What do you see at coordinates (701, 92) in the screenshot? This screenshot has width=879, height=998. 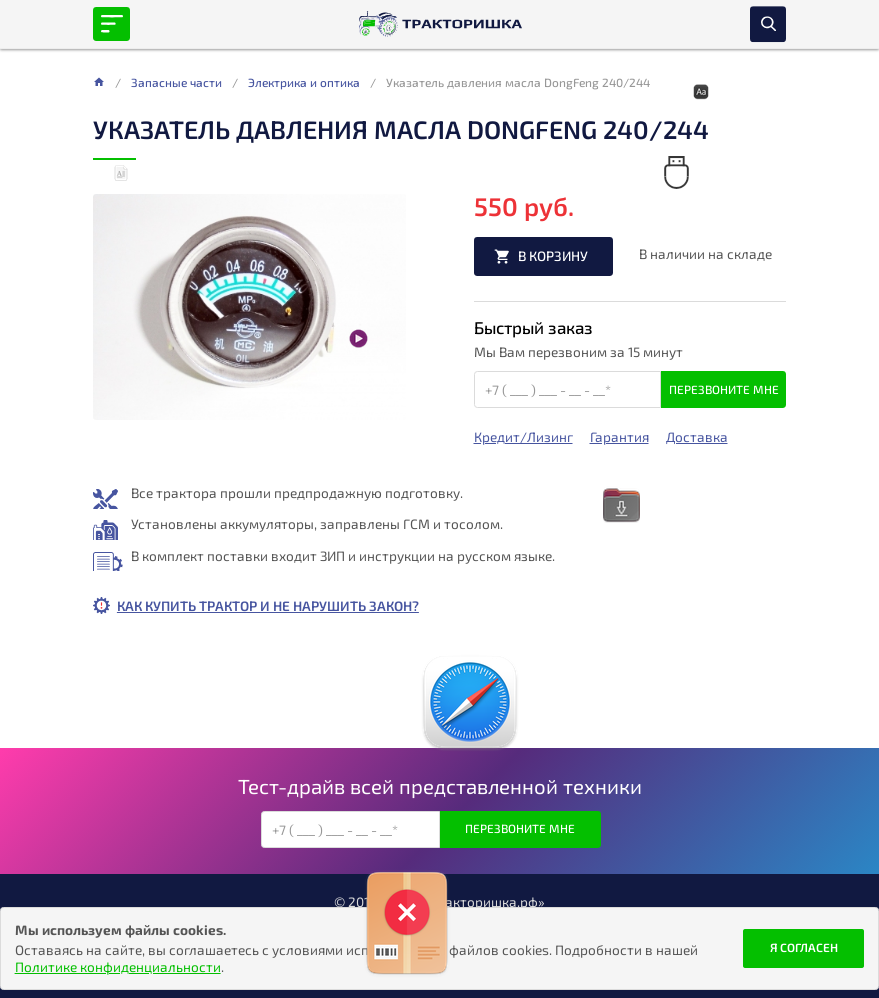 I see `access font and typography settings` at bounding box center [701, 92].